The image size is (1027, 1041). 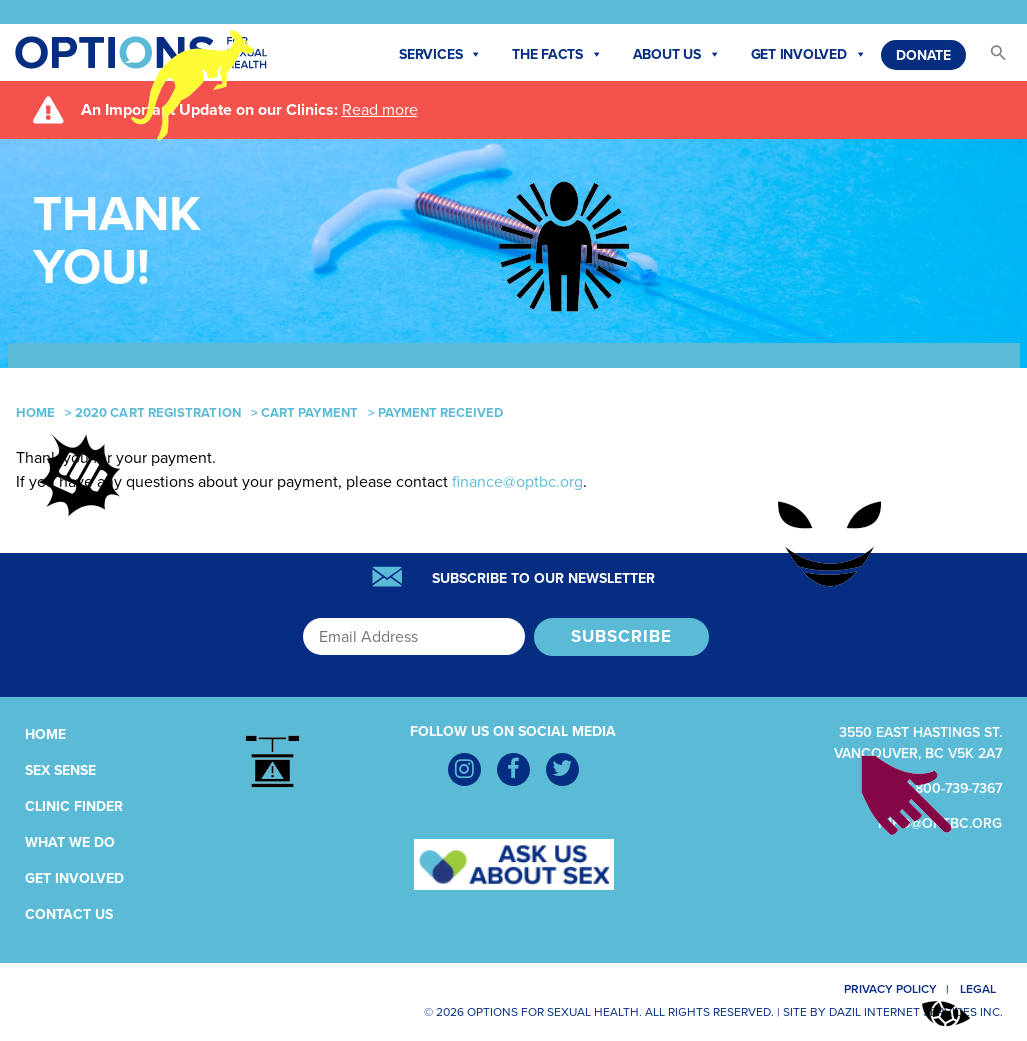 I want to click on trigger a punch or melee attack action, so click(x=80, y=474).